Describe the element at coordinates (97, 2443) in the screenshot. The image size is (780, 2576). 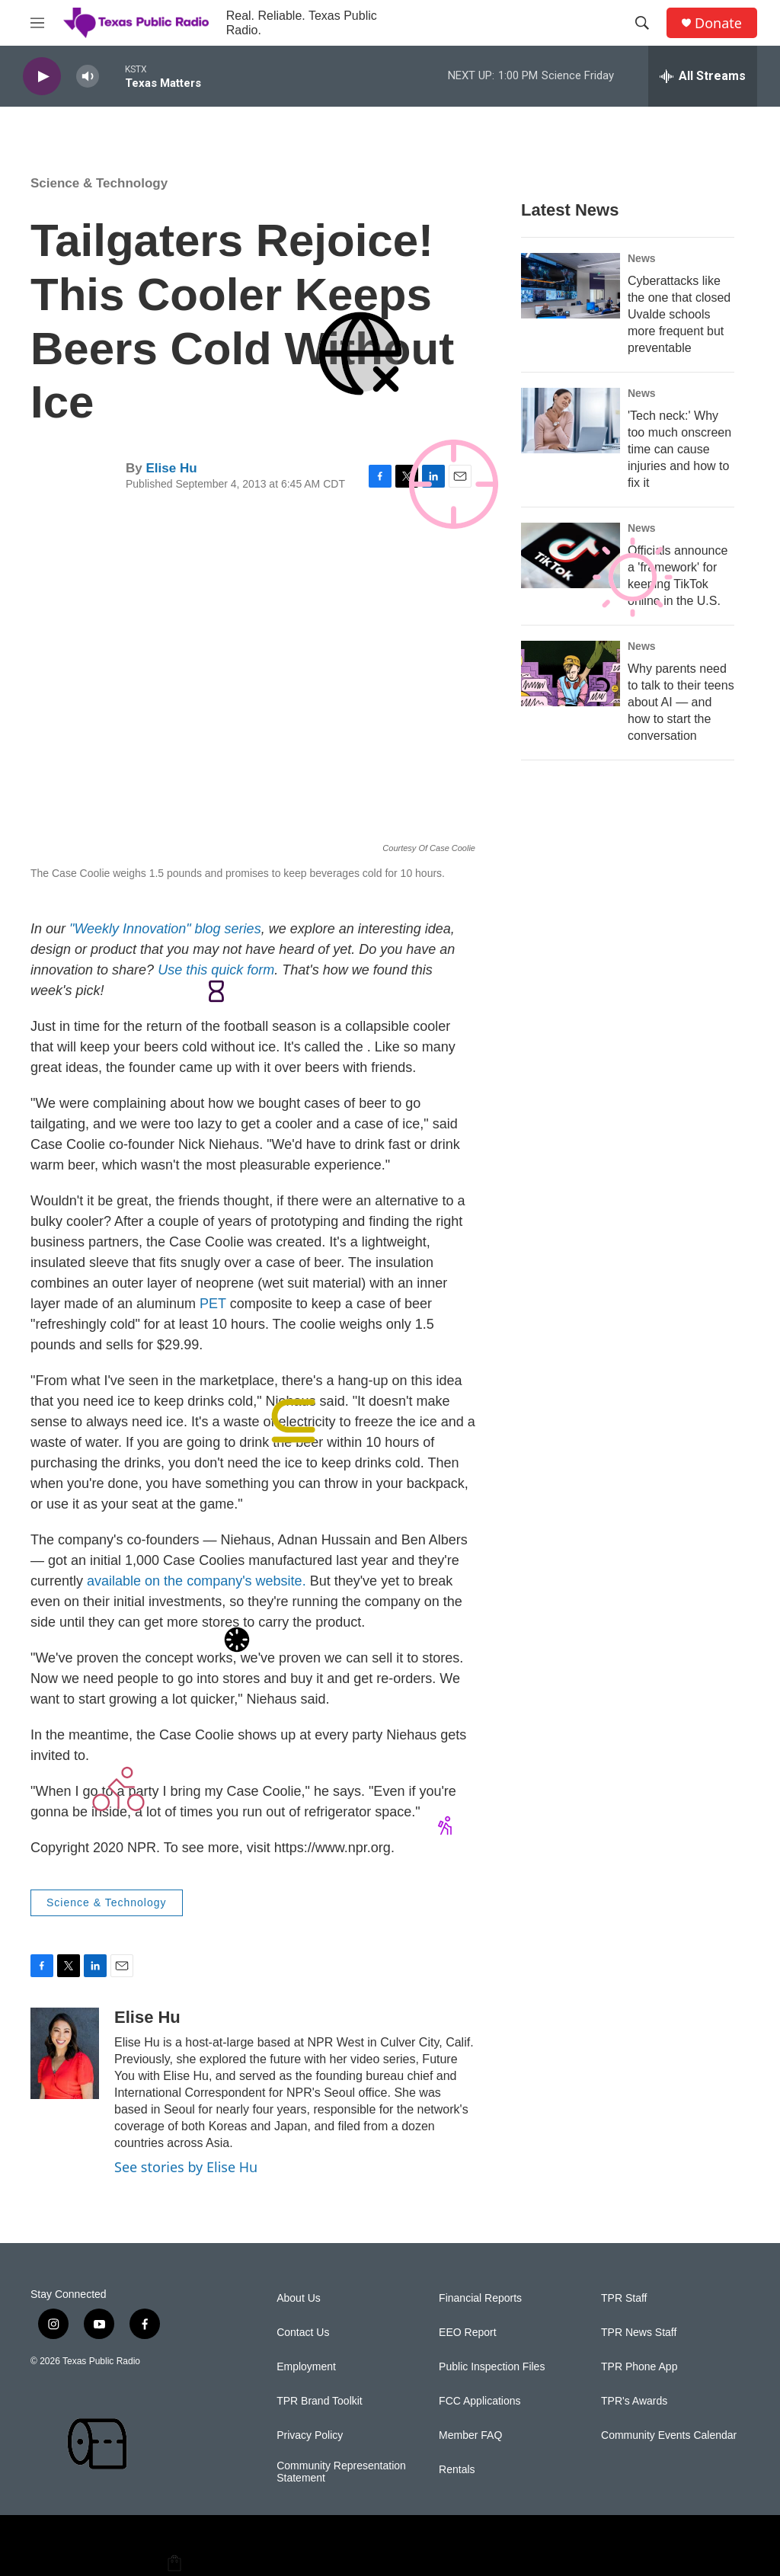
I see `indicates restroom or bathroom location` at that location.